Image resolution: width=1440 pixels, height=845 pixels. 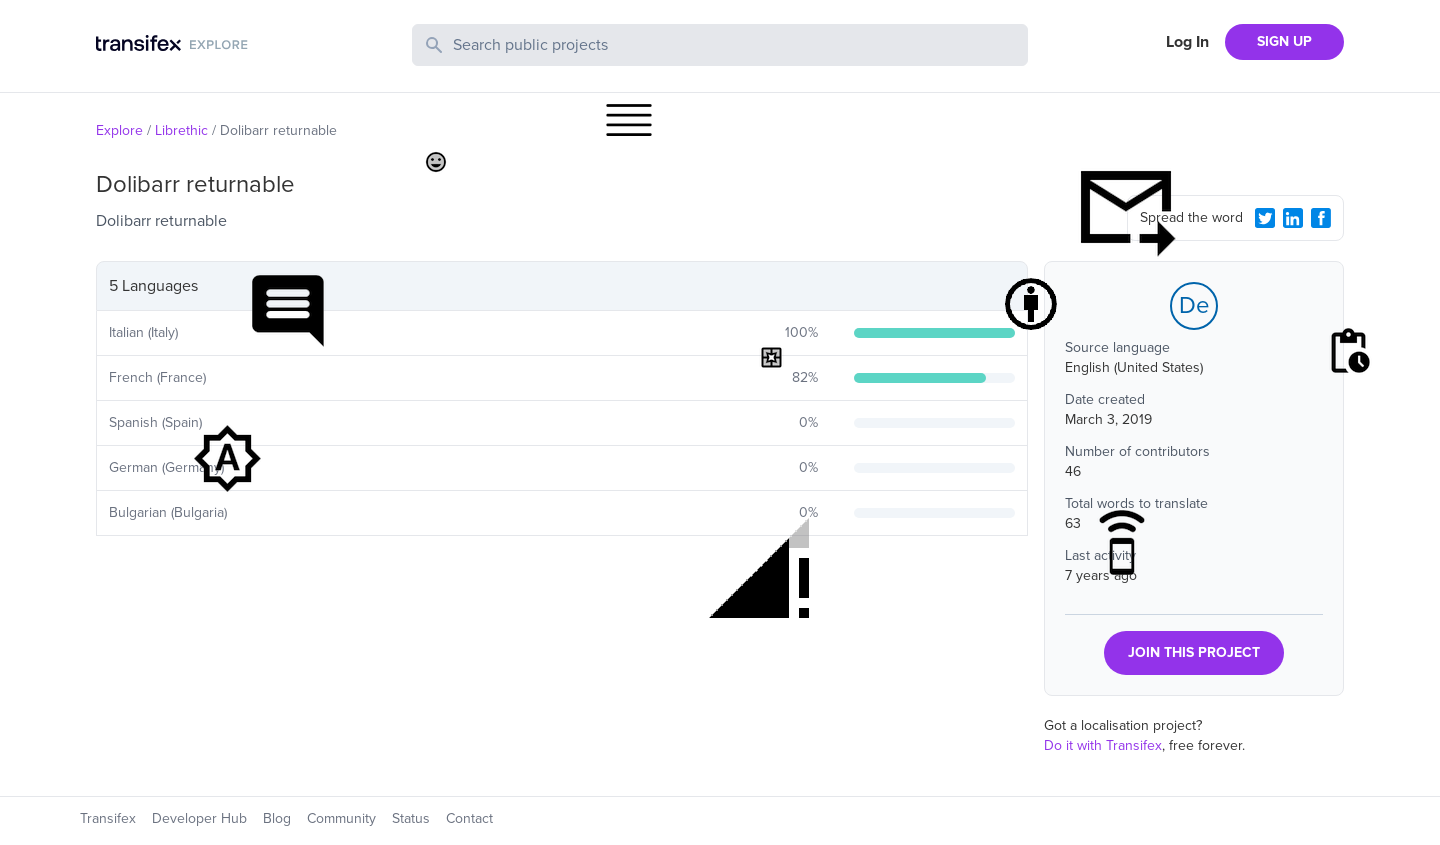 I want to click on view tasks awaiting completion, so click(x=1348, y=351).